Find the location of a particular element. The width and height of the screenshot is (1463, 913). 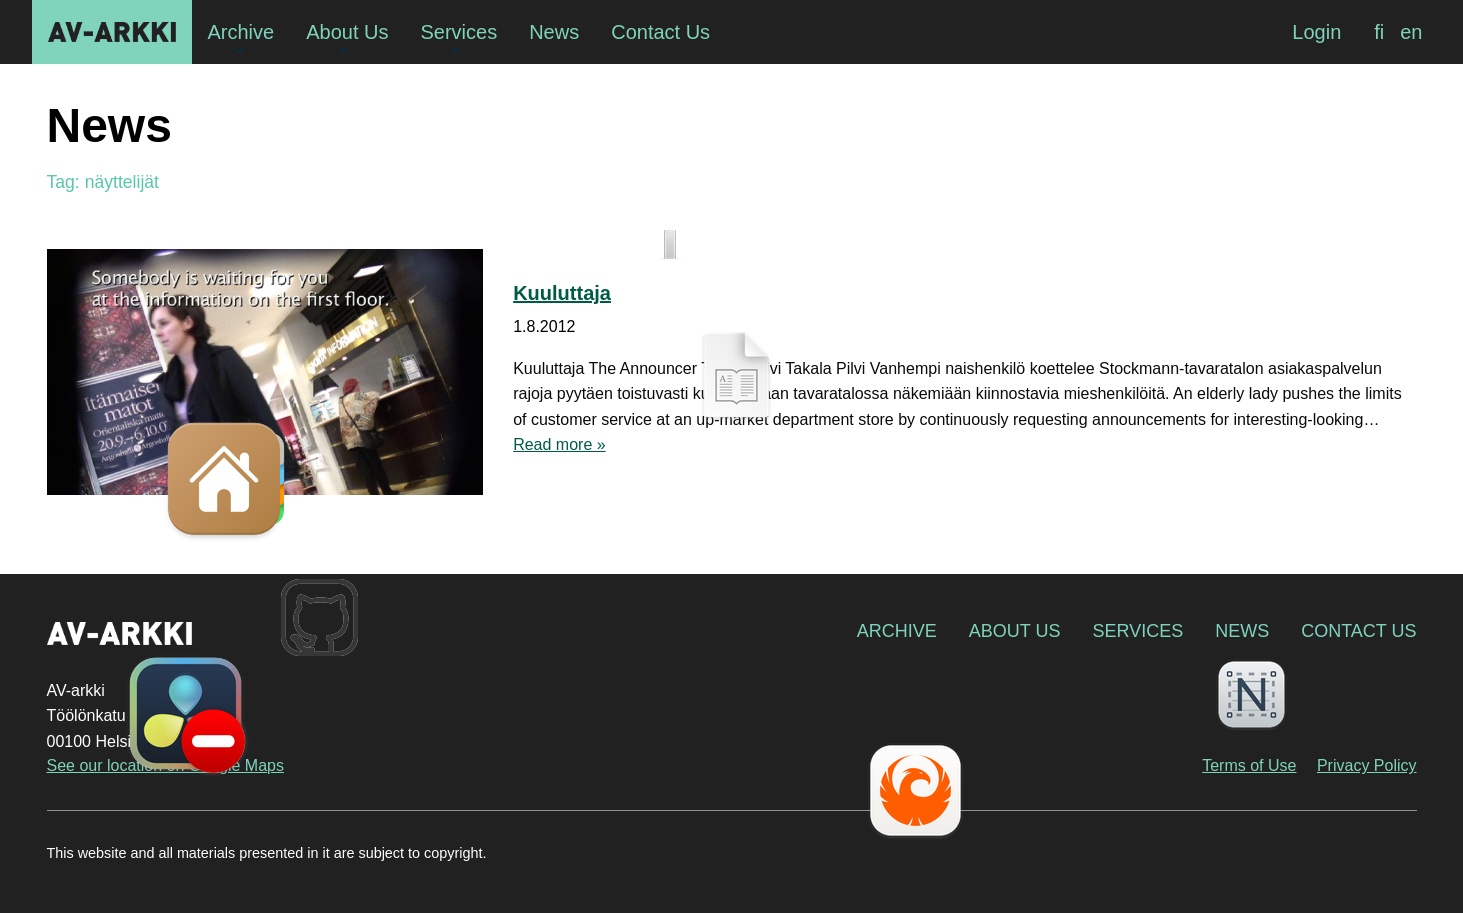

a mobipocket ebook file is located at coordinates (736, 376).